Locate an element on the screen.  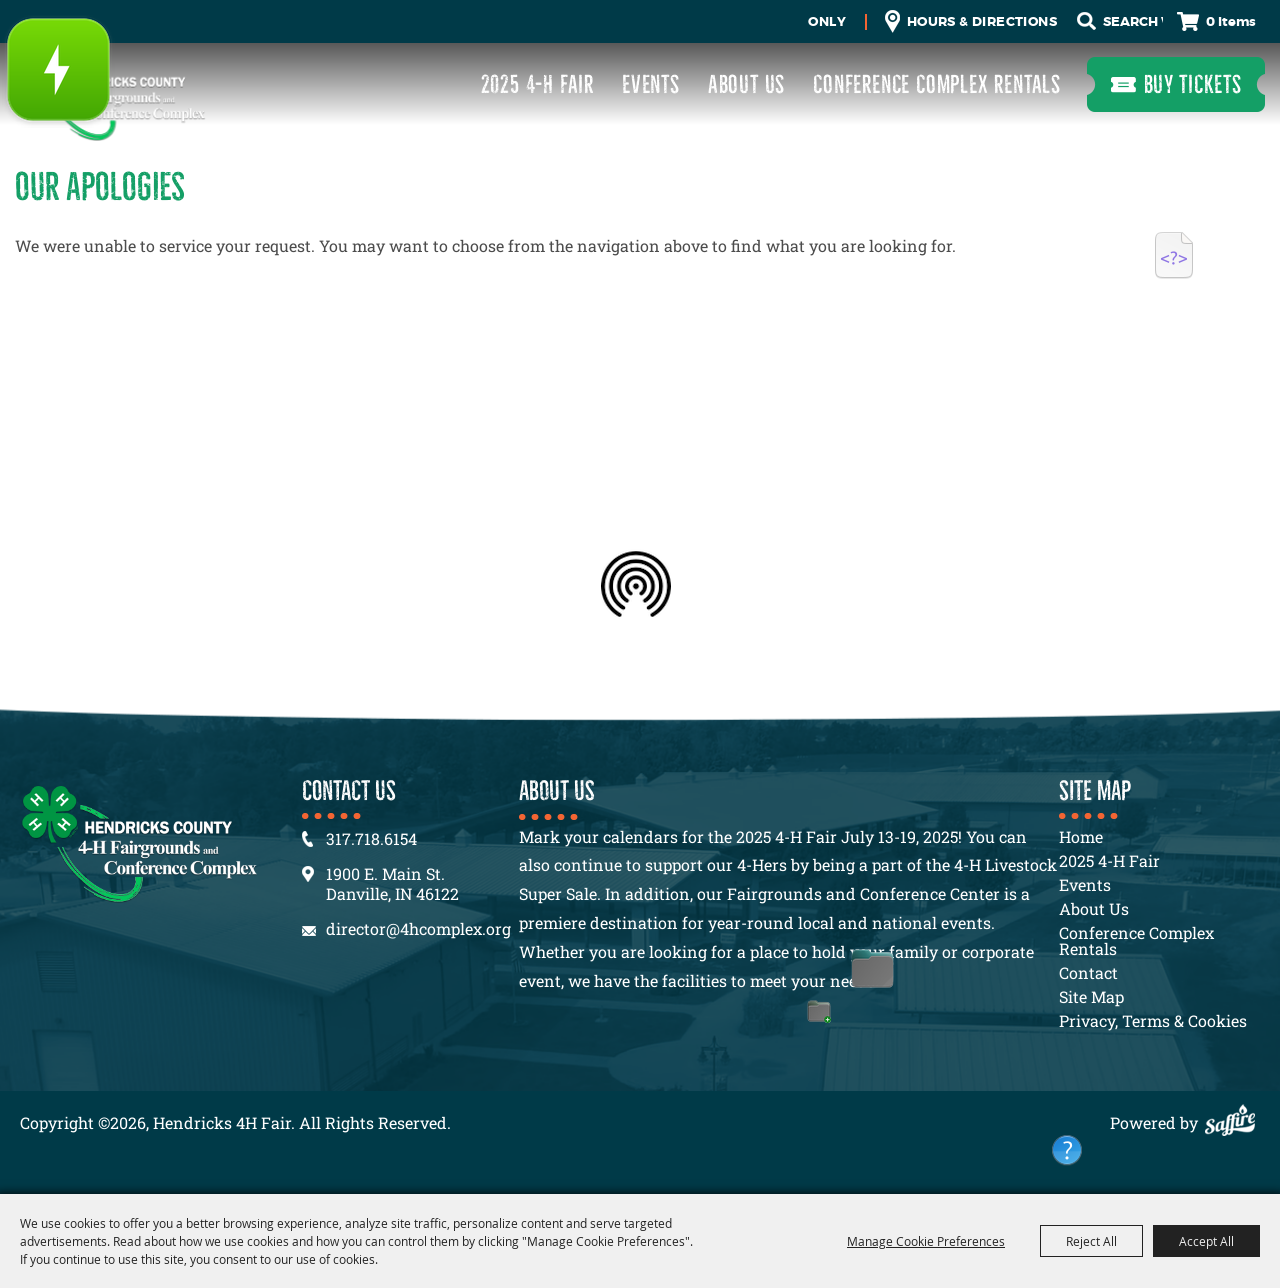
open folder to view contents is located at coordinates (872, 968).